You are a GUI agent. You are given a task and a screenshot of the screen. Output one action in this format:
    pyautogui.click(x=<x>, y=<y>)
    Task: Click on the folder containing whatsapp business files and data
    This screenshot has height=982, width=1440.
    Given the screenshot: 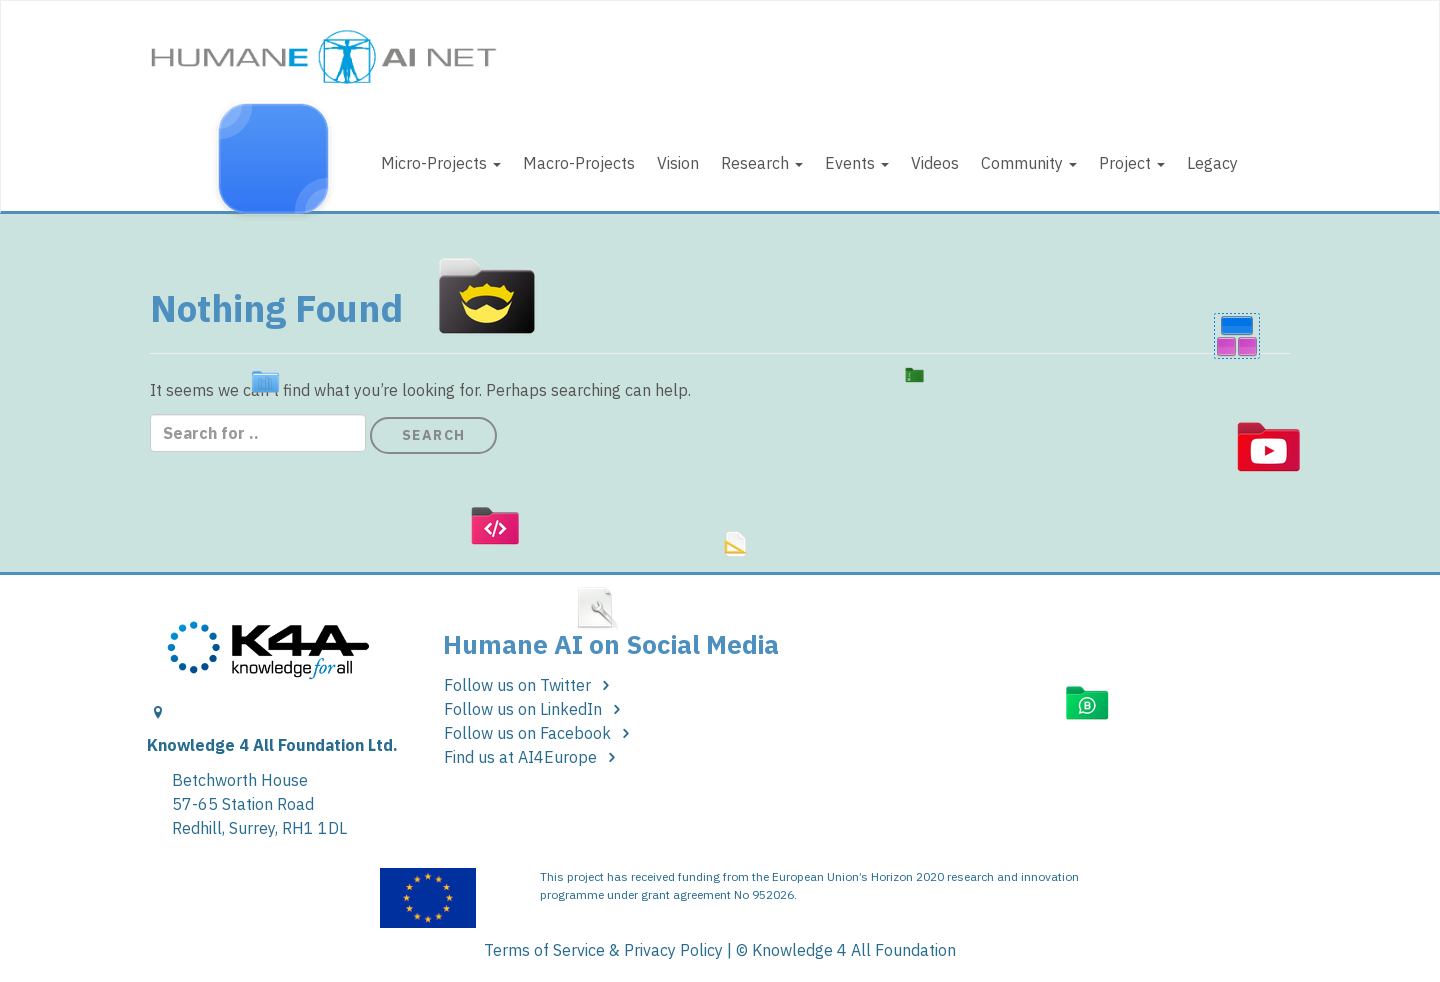 What is the action you would take?
    pyautogui.click(x=1087, y=704)
    